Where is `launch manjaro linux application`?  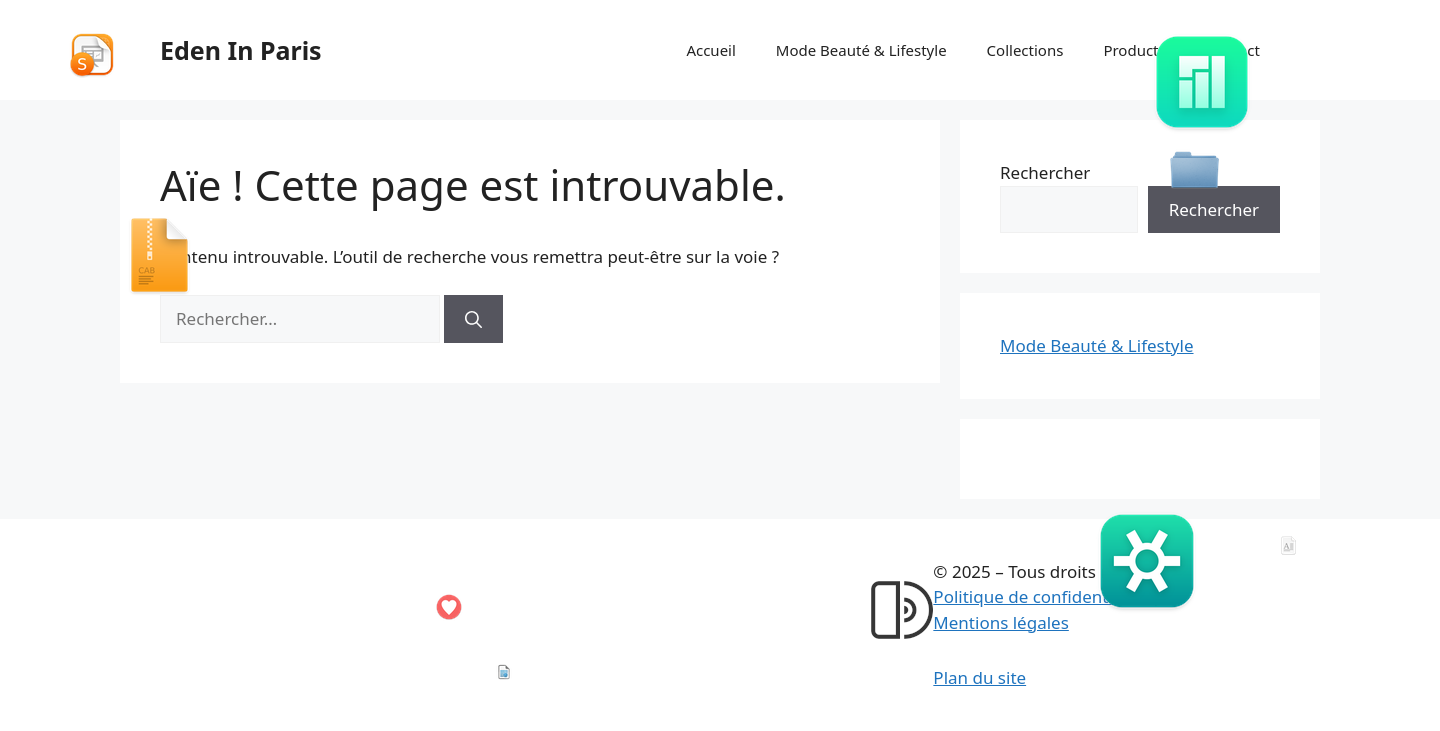
launch manjaro linux application is located at coordinates (1202, 82).